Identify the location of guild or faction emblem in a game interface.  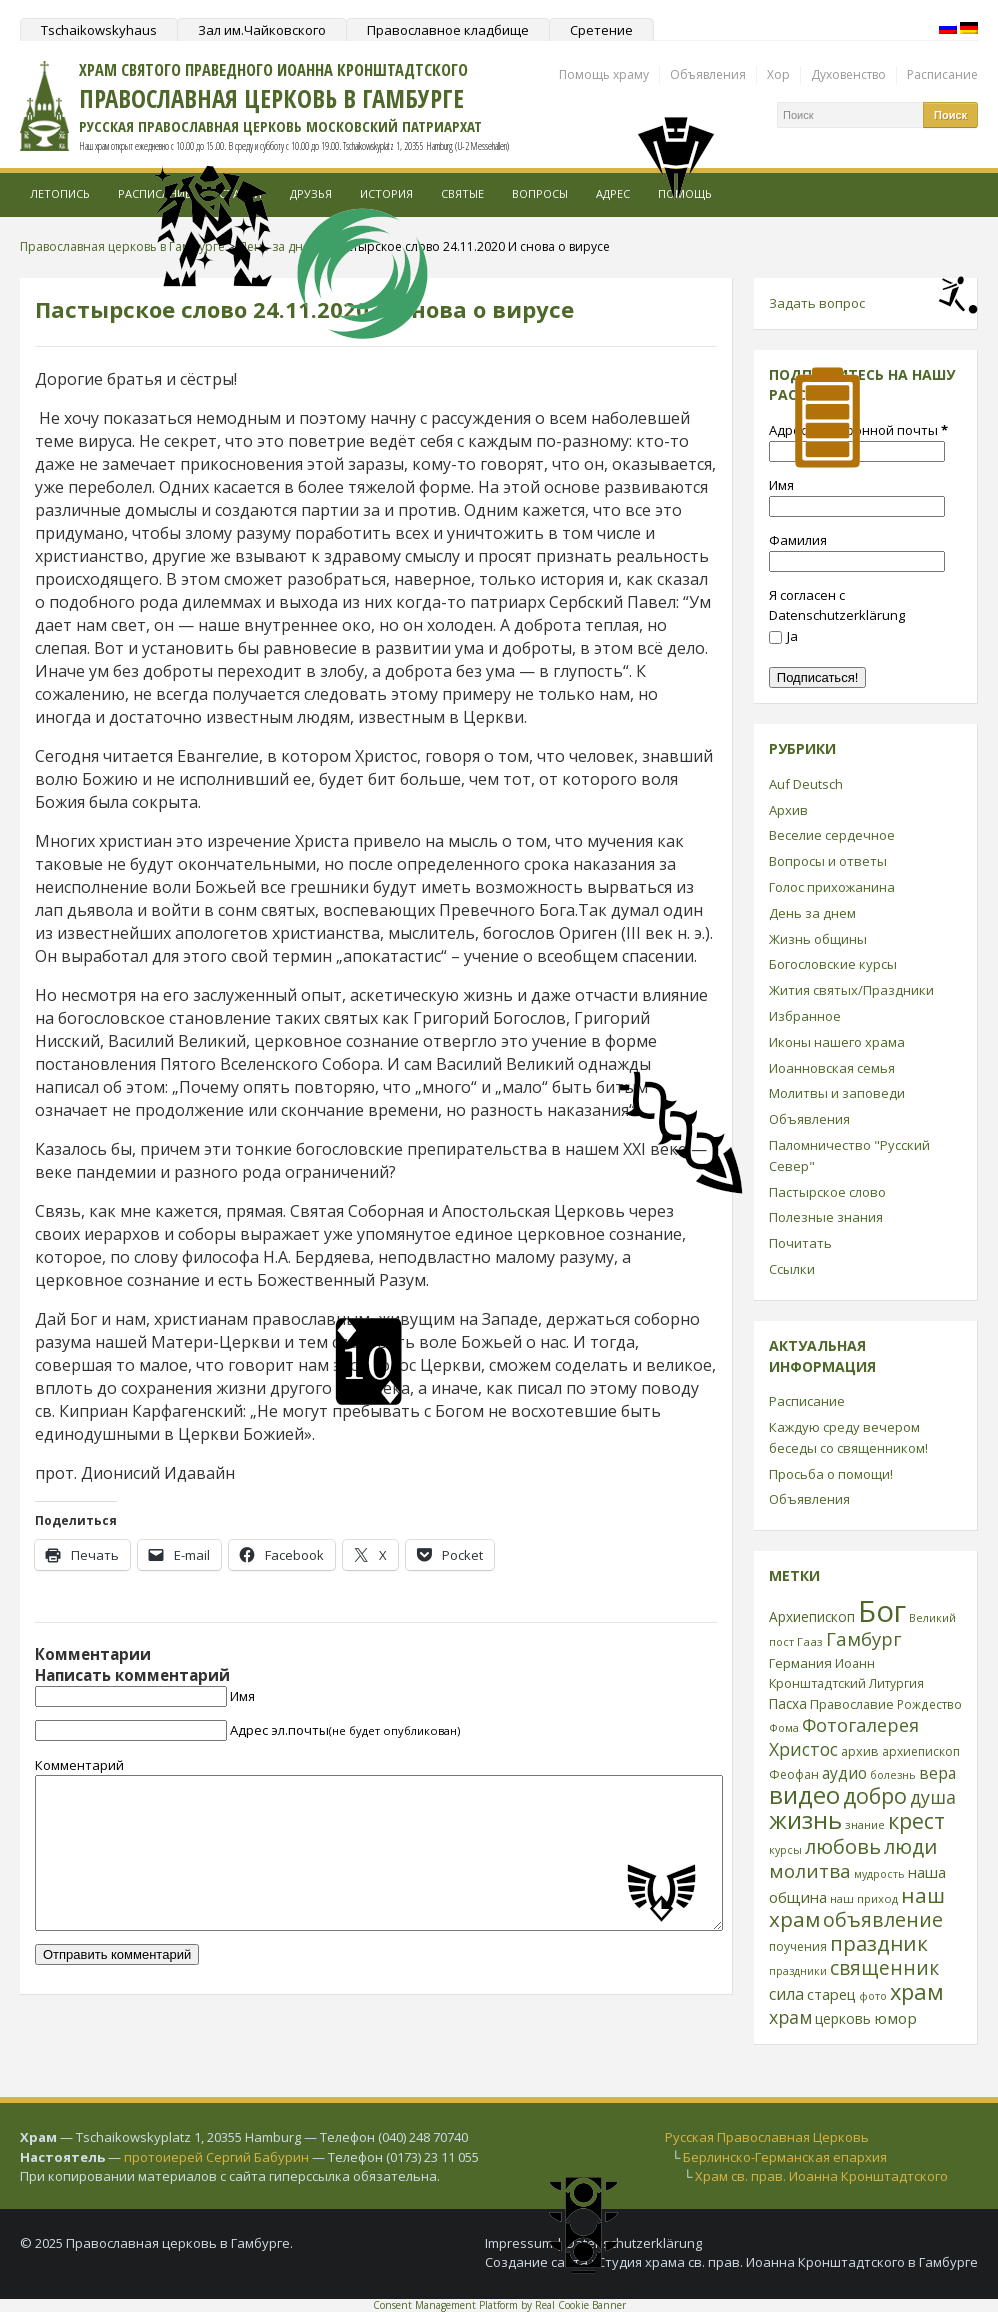
(661, 1888).